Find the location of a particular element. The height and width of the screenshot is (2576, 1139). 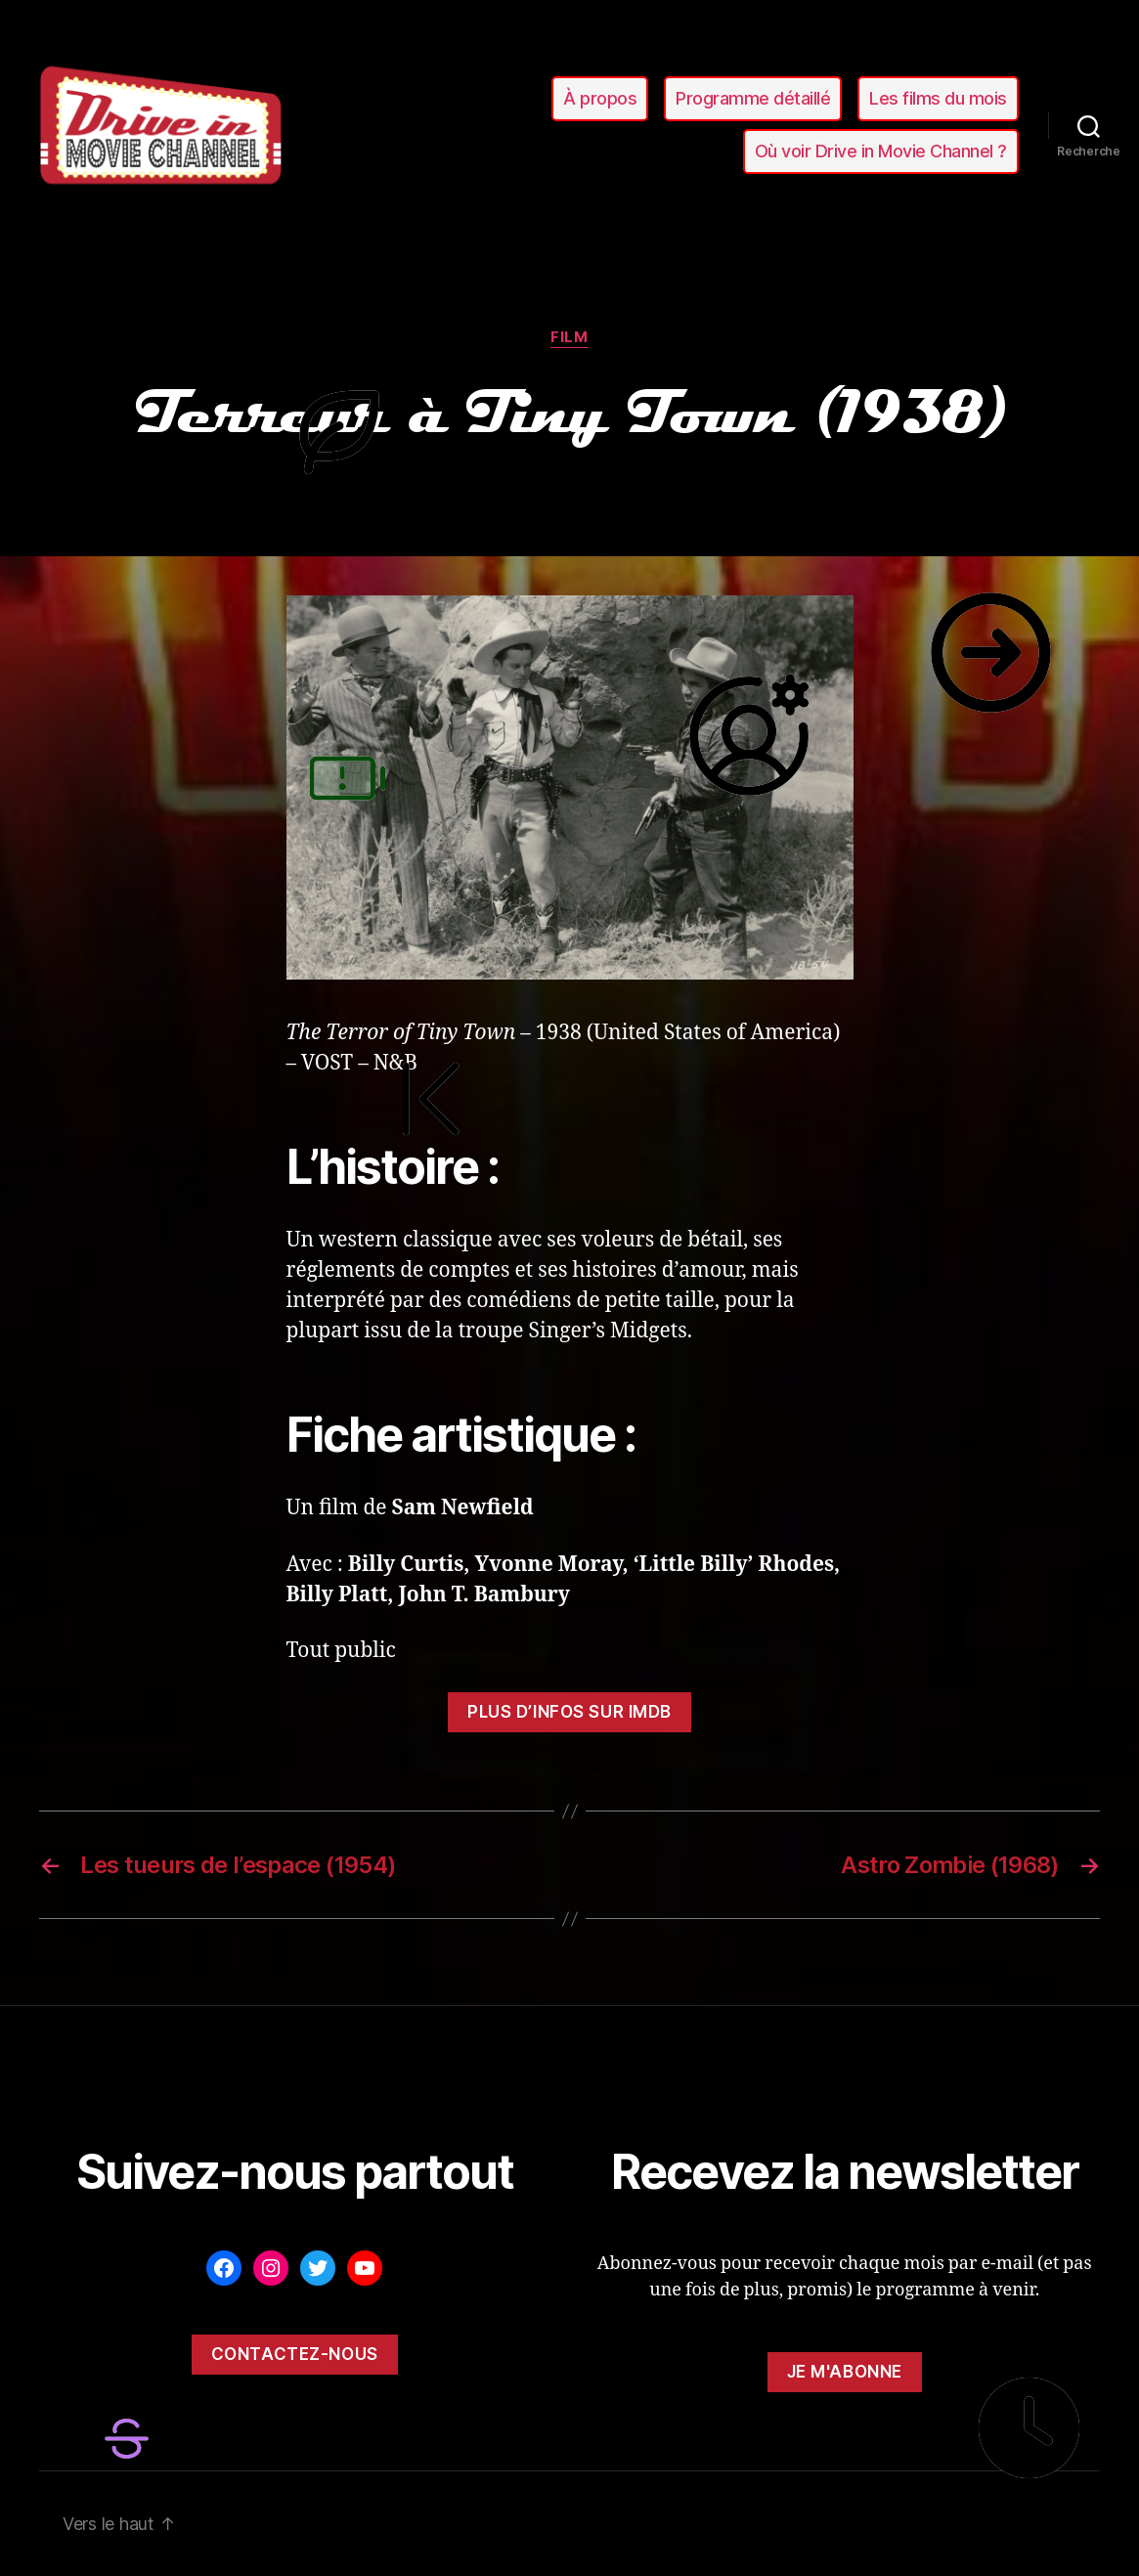

access user profile settings is located at coordinates (749, 736).